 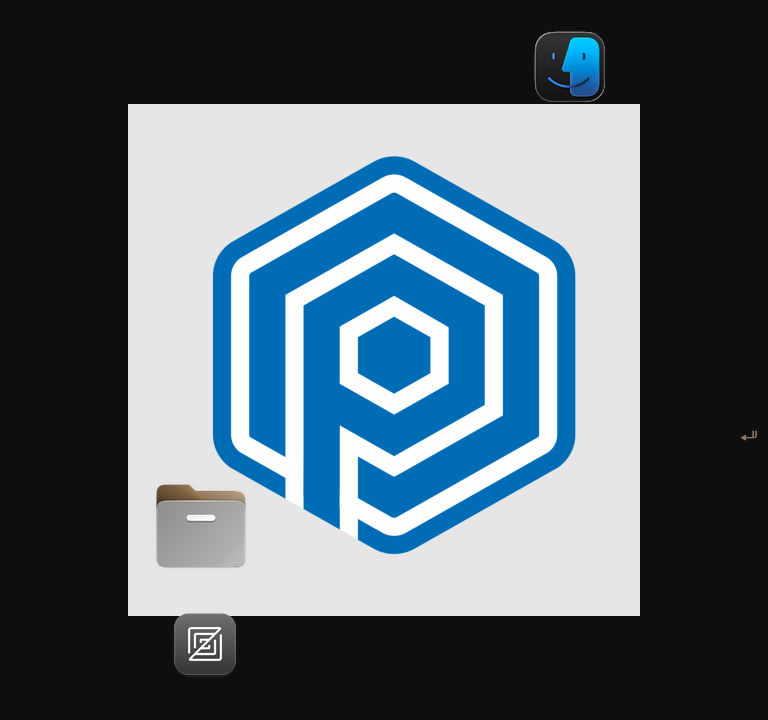 I want to click on open Finder to browse files and folders, so click(x=570, y=67).